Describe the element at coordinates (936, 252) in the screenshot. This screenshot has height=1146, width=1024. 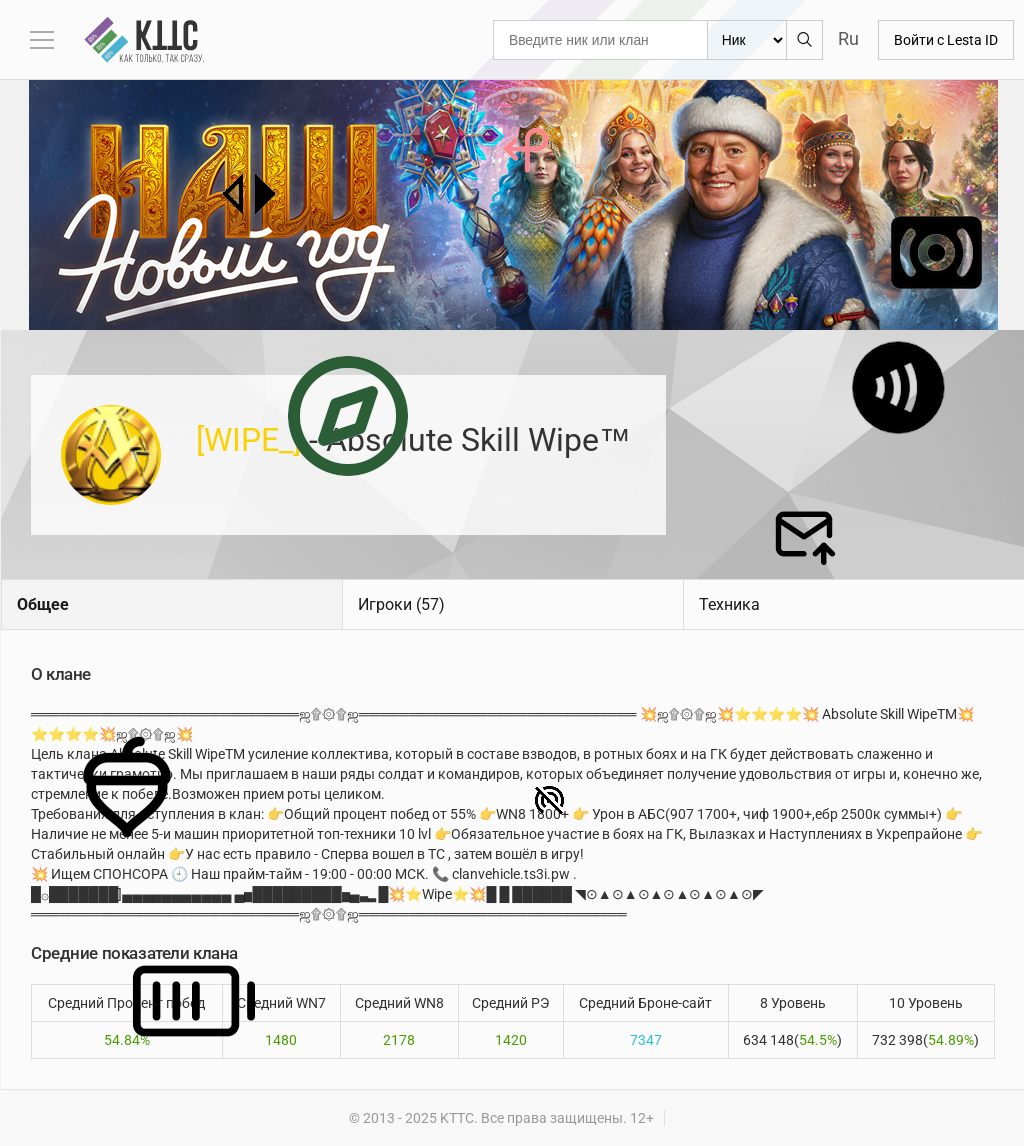
I see `enable surround sound audio output` at that location.